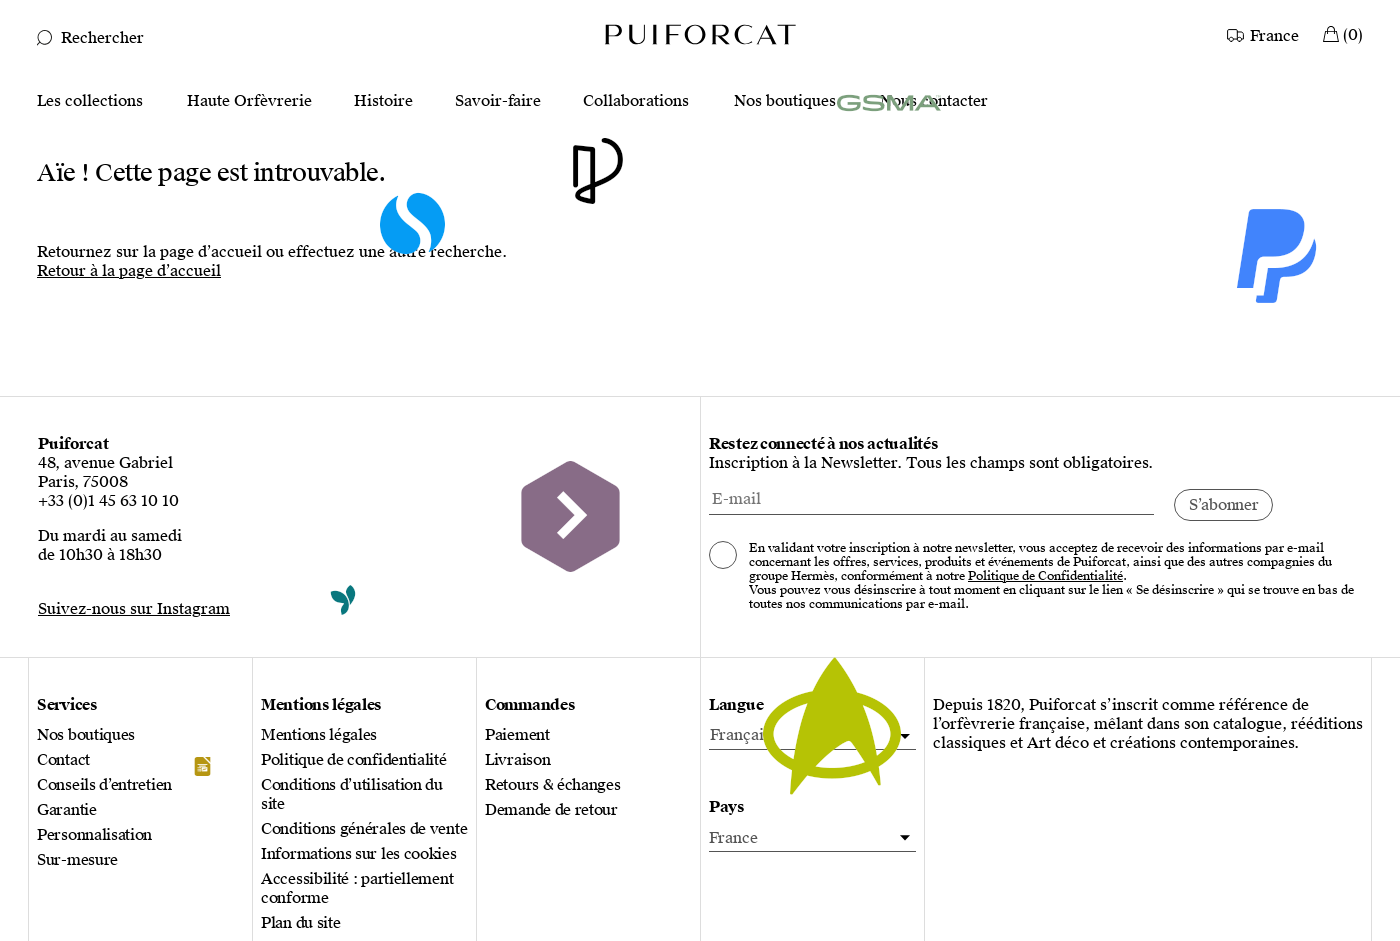 The height and width of the screenshot is (941, 1400). What do you see at coordinates (598, 171) in the screenshot?
I see `open Progate coding learning platform` at bounding box center [598, 171].